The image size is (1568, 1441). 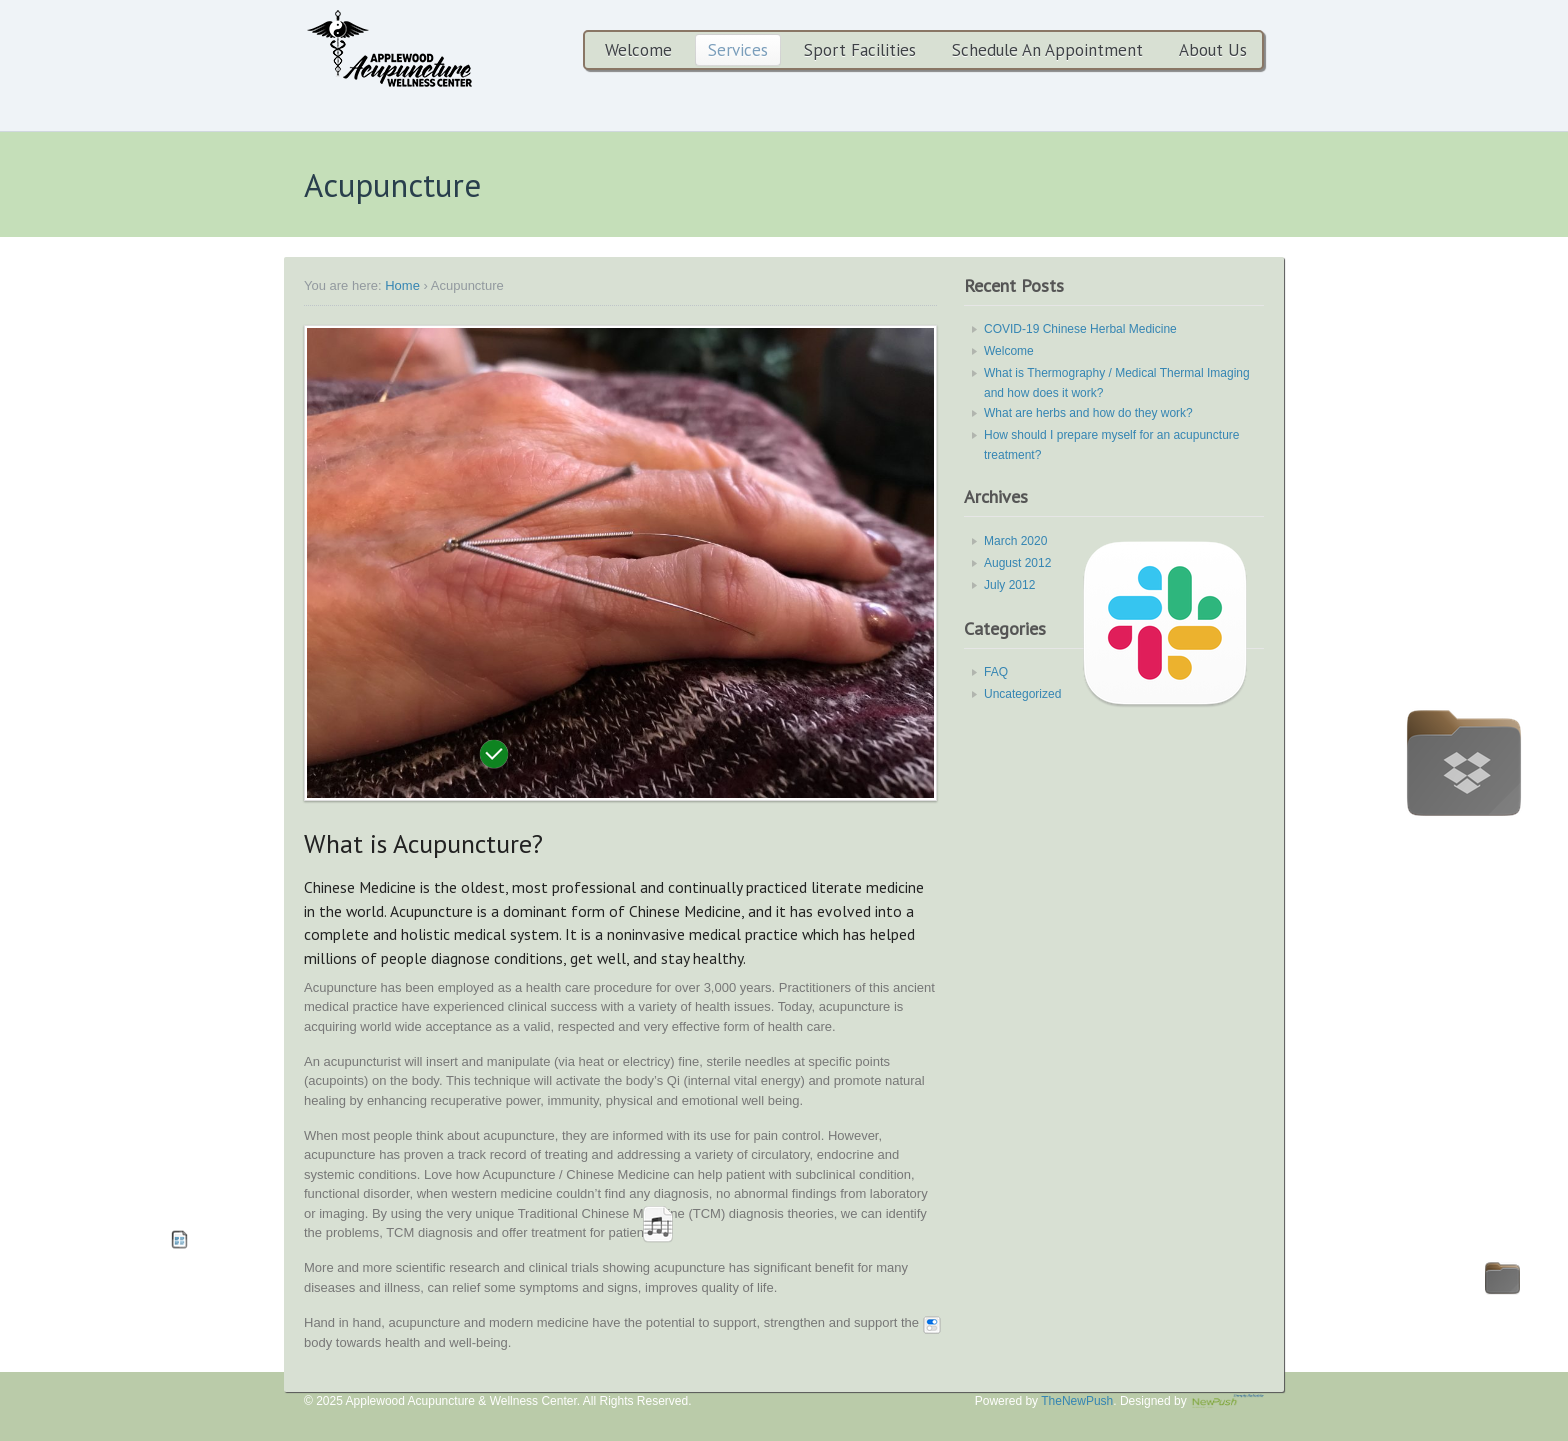 I want to click on open Slack, so click(x=1165, y=623).